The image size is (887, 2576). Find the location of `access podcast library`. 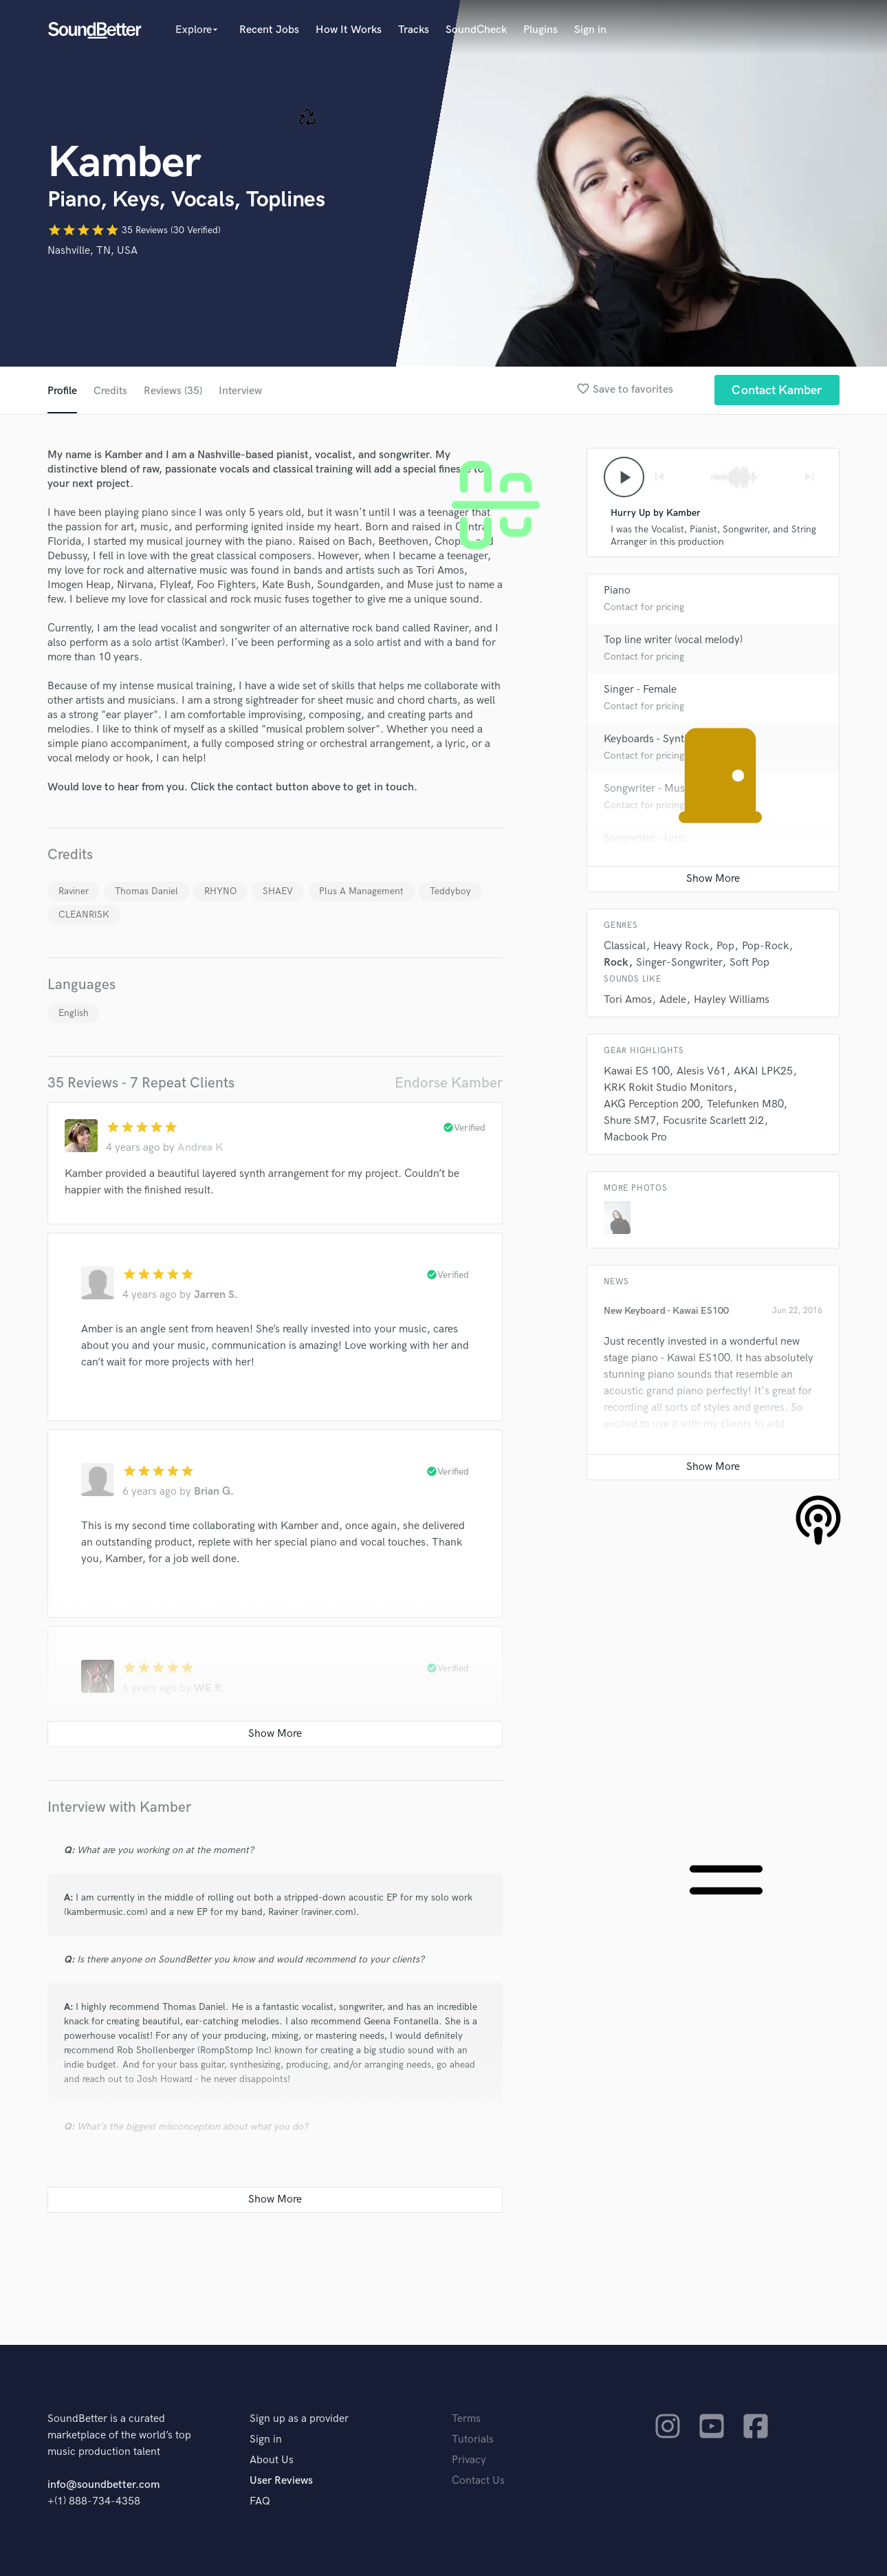

access podcast library is located at coordinates (818, 1520).